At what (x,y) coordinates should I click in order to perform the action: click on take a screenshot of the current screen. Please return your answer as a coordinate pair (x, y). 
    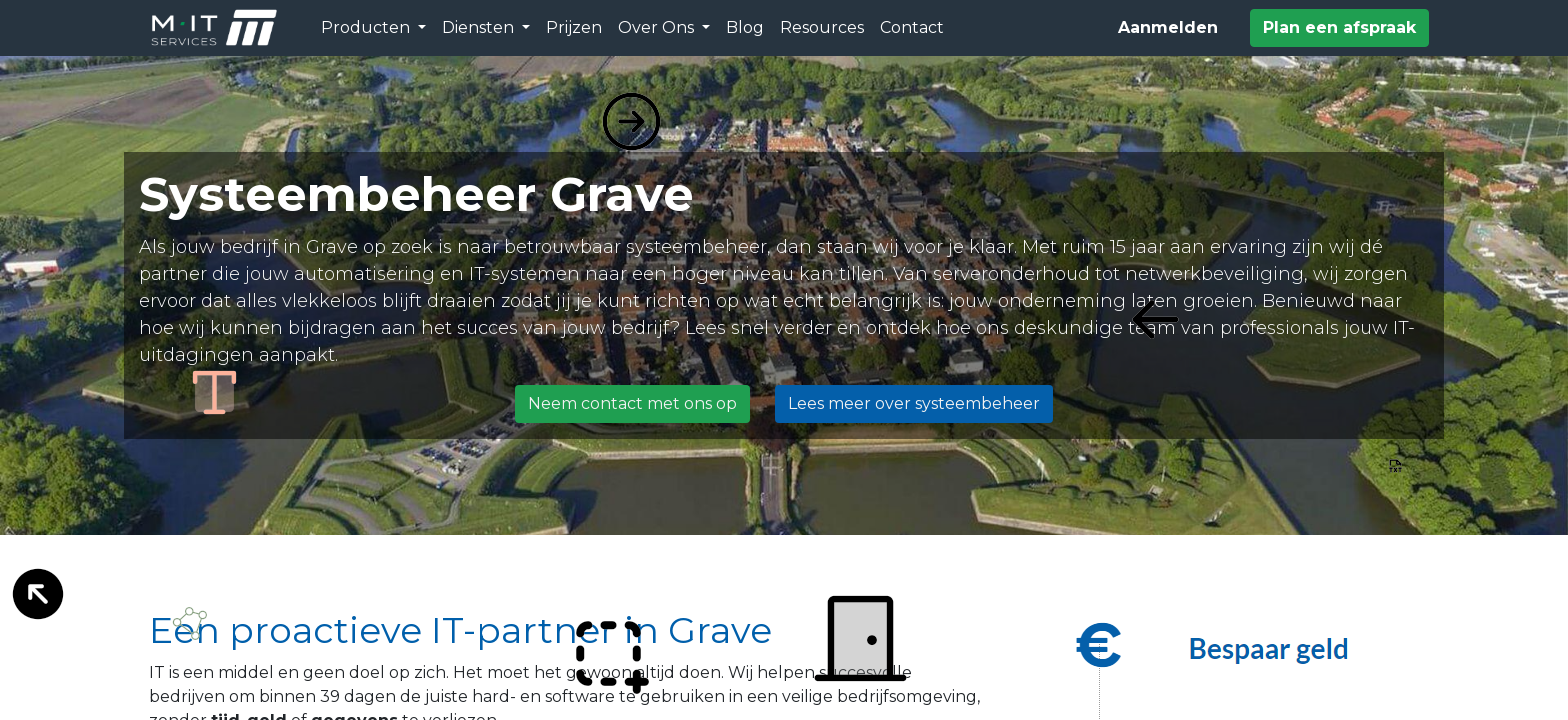
    Looking at the image, I should click on (608, 653).